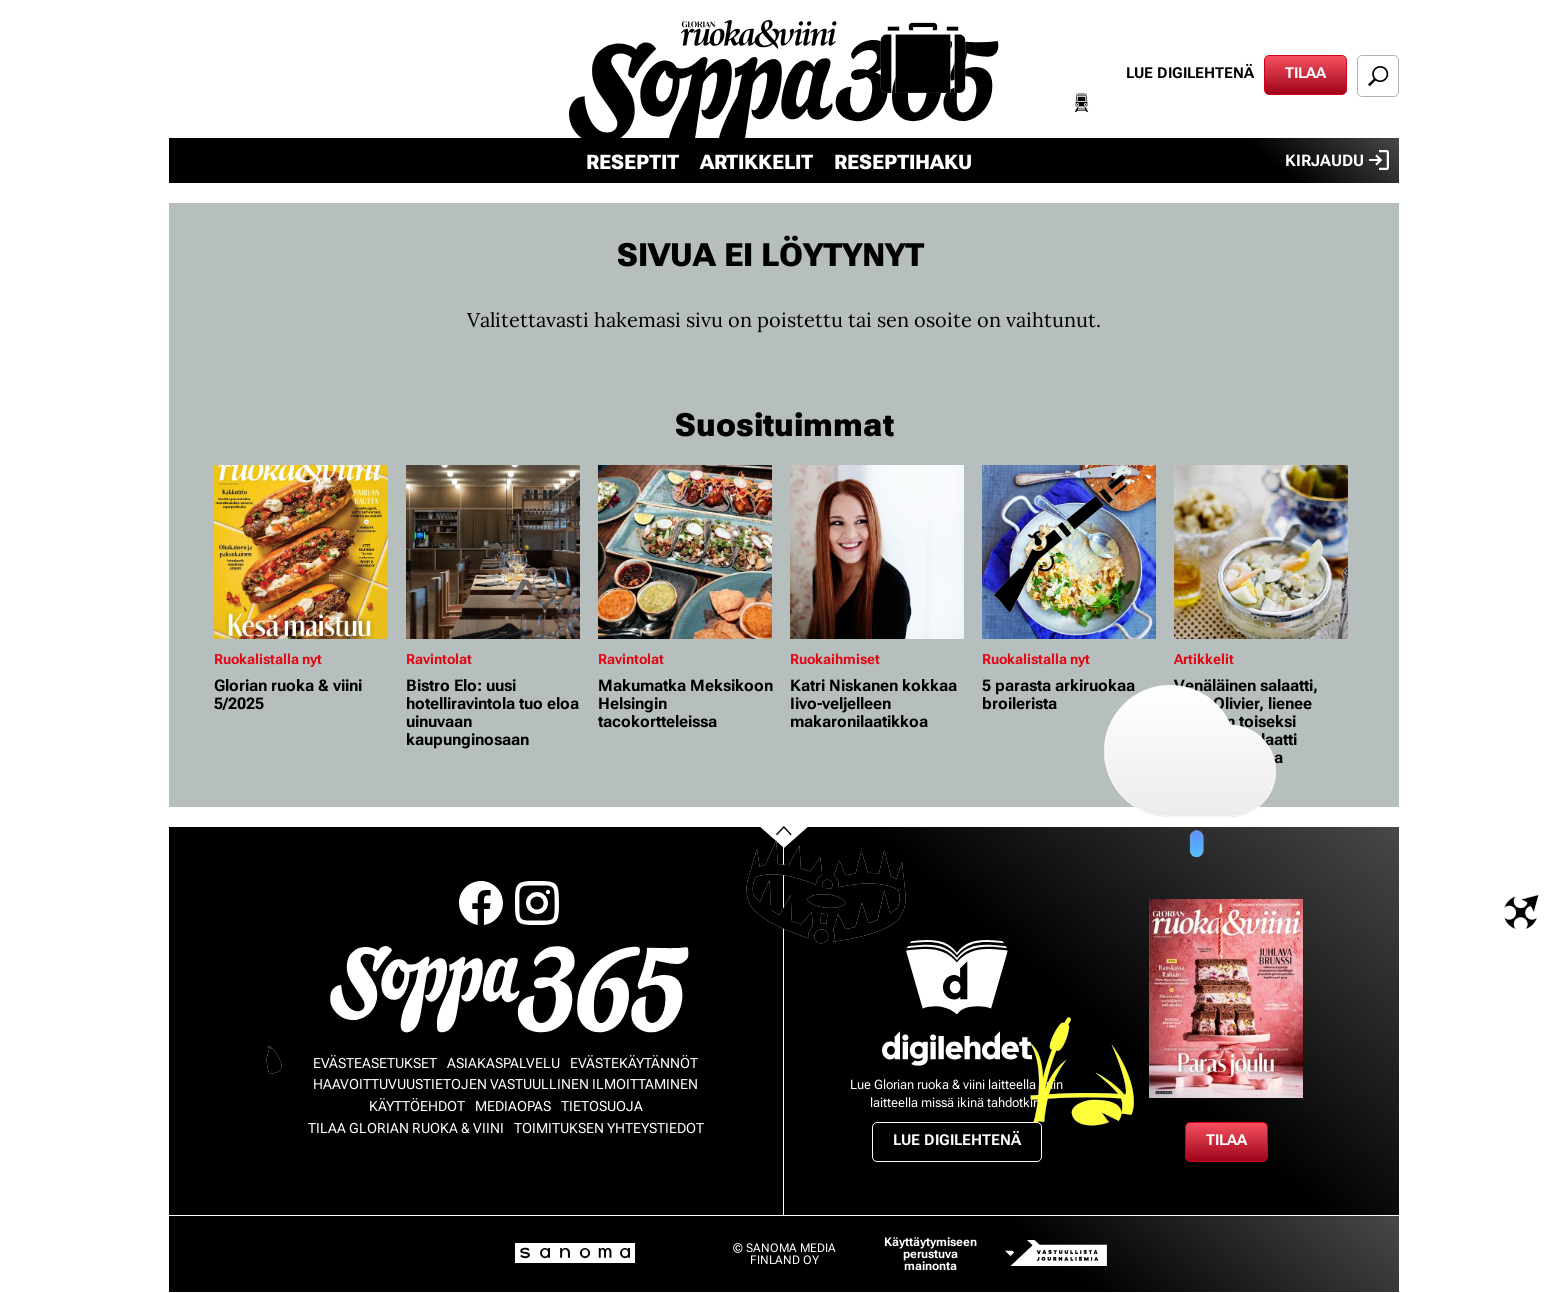  Describe the element at coordinates (1081, 102) in the screenshot. I see `access subway or metro transit information` at that location.